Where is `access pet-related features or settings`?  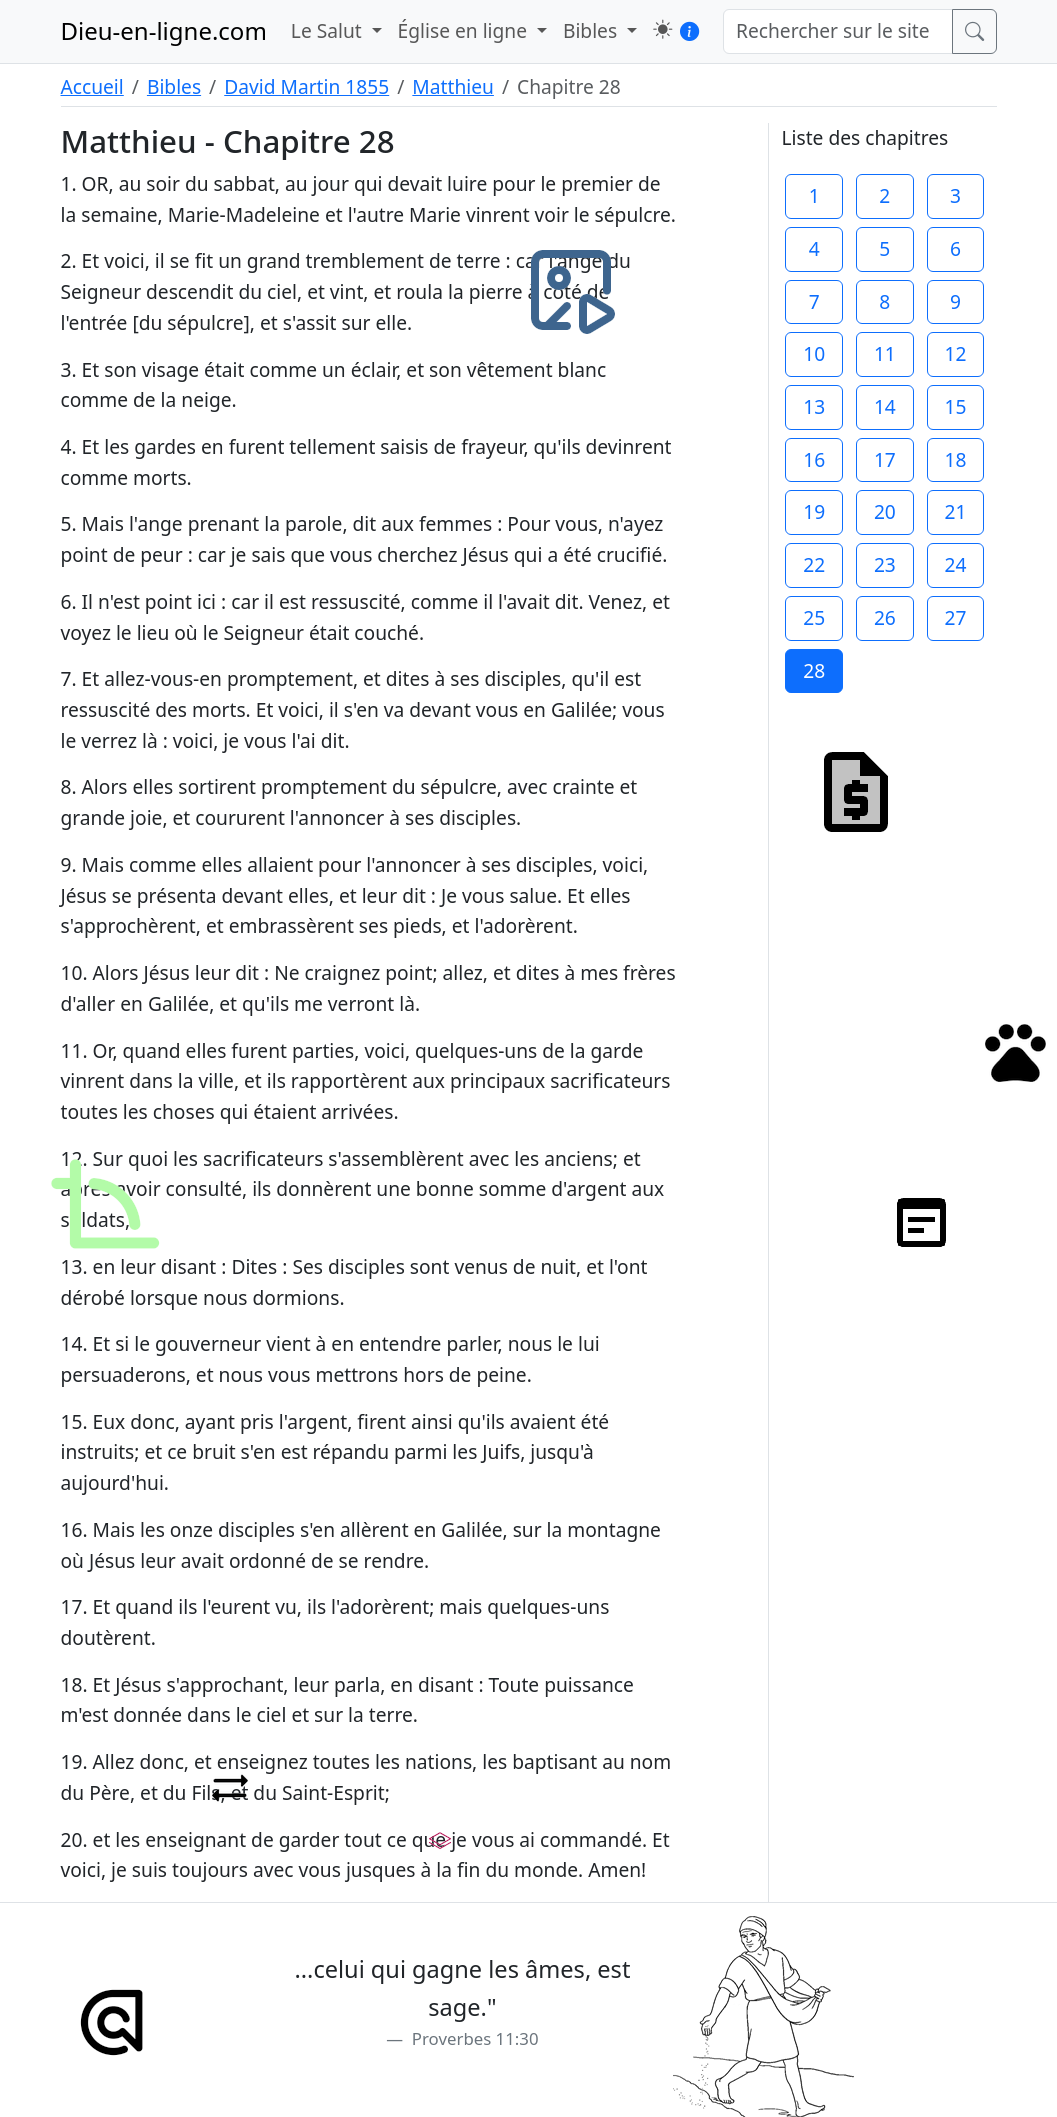 access pet-related features or settings is located at coordinates (1015, 1051).